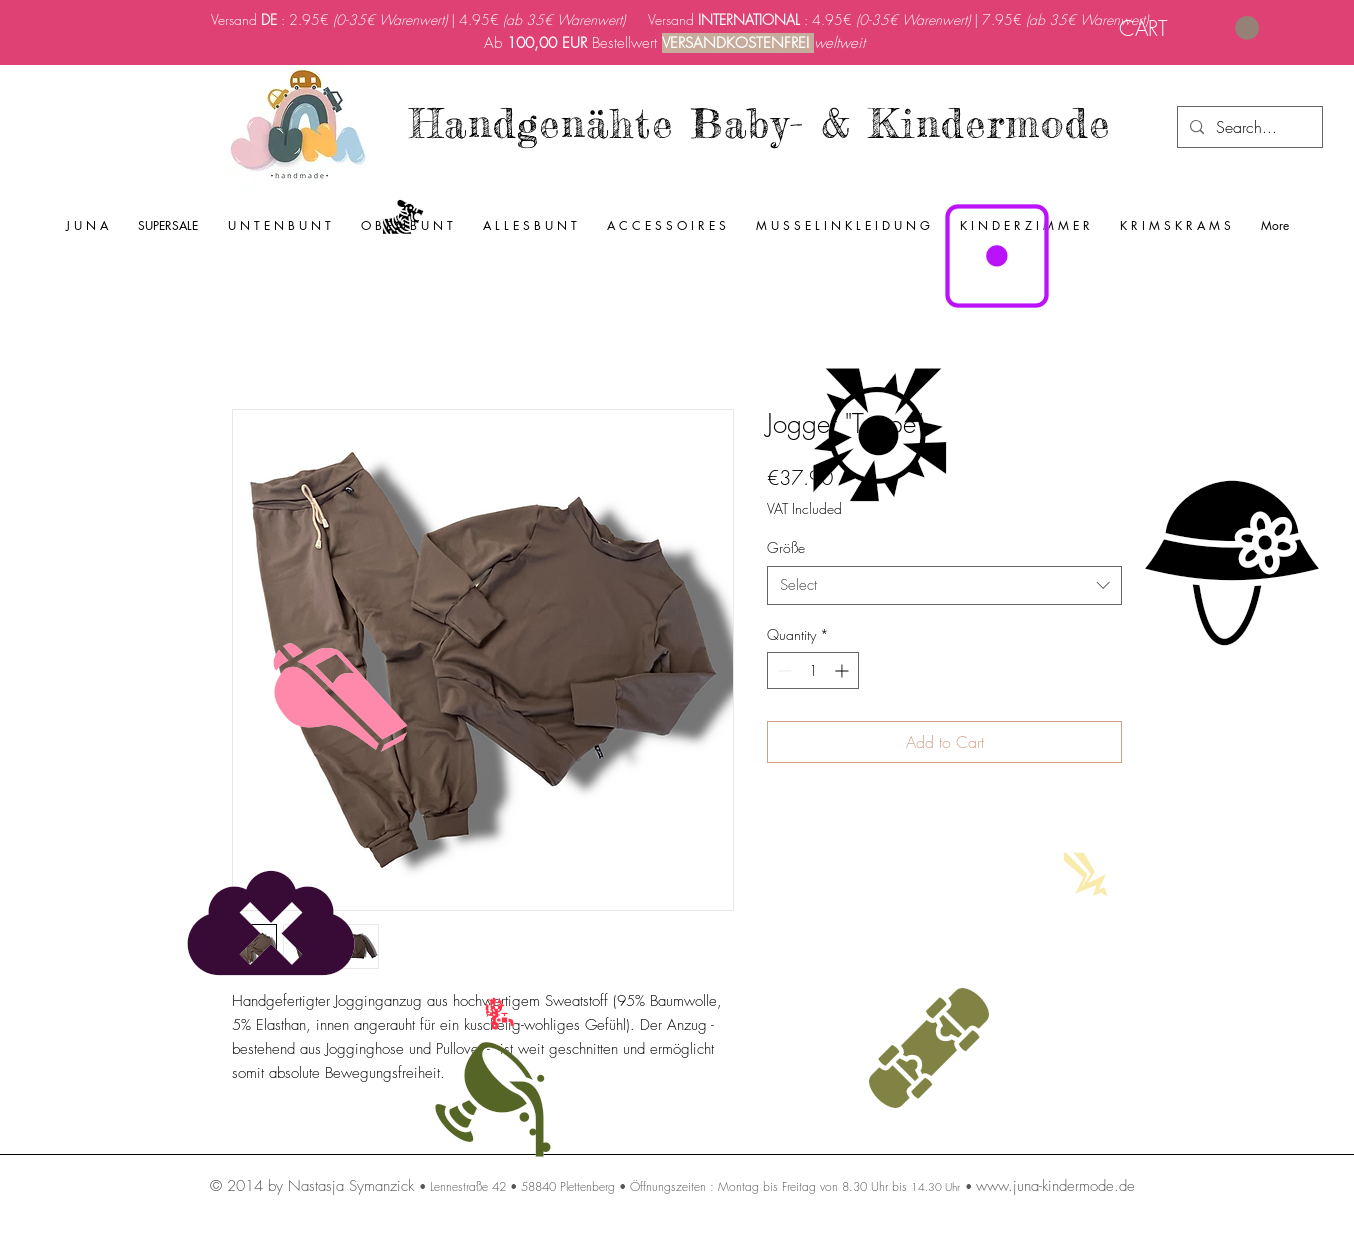 The width and height of the screenshot is (1354, 1257). What do you see at coordinates (340, 697) in the screenshot?
I see `blow the whistle to report a violation` at bounding box center [340, 697].